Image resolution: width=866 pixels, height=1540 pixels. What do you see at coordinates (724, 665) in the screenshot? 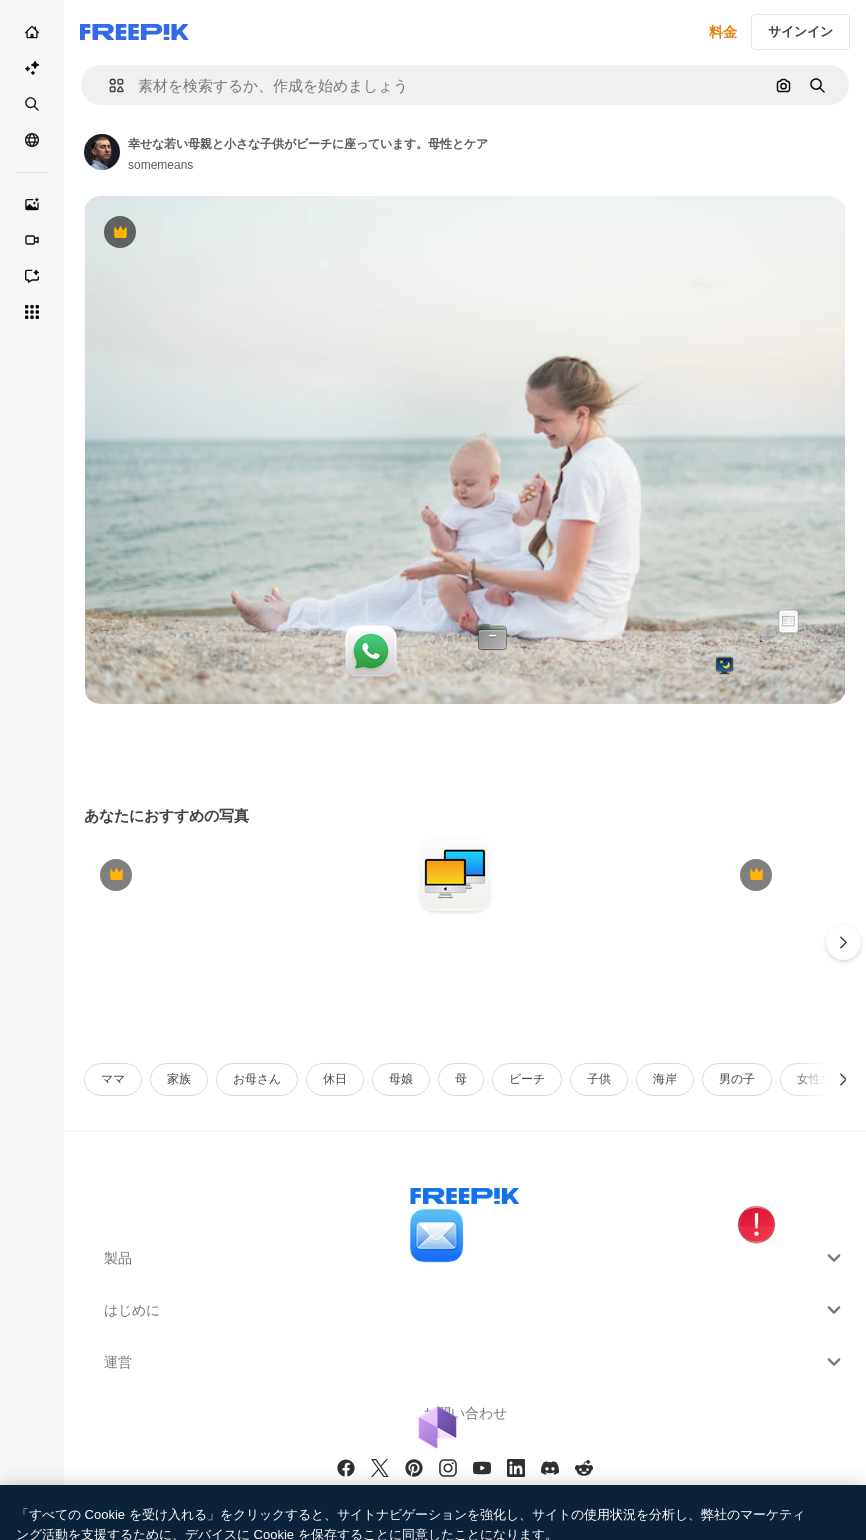
I see `access screensaver settings` at bounding box center [724, 665].